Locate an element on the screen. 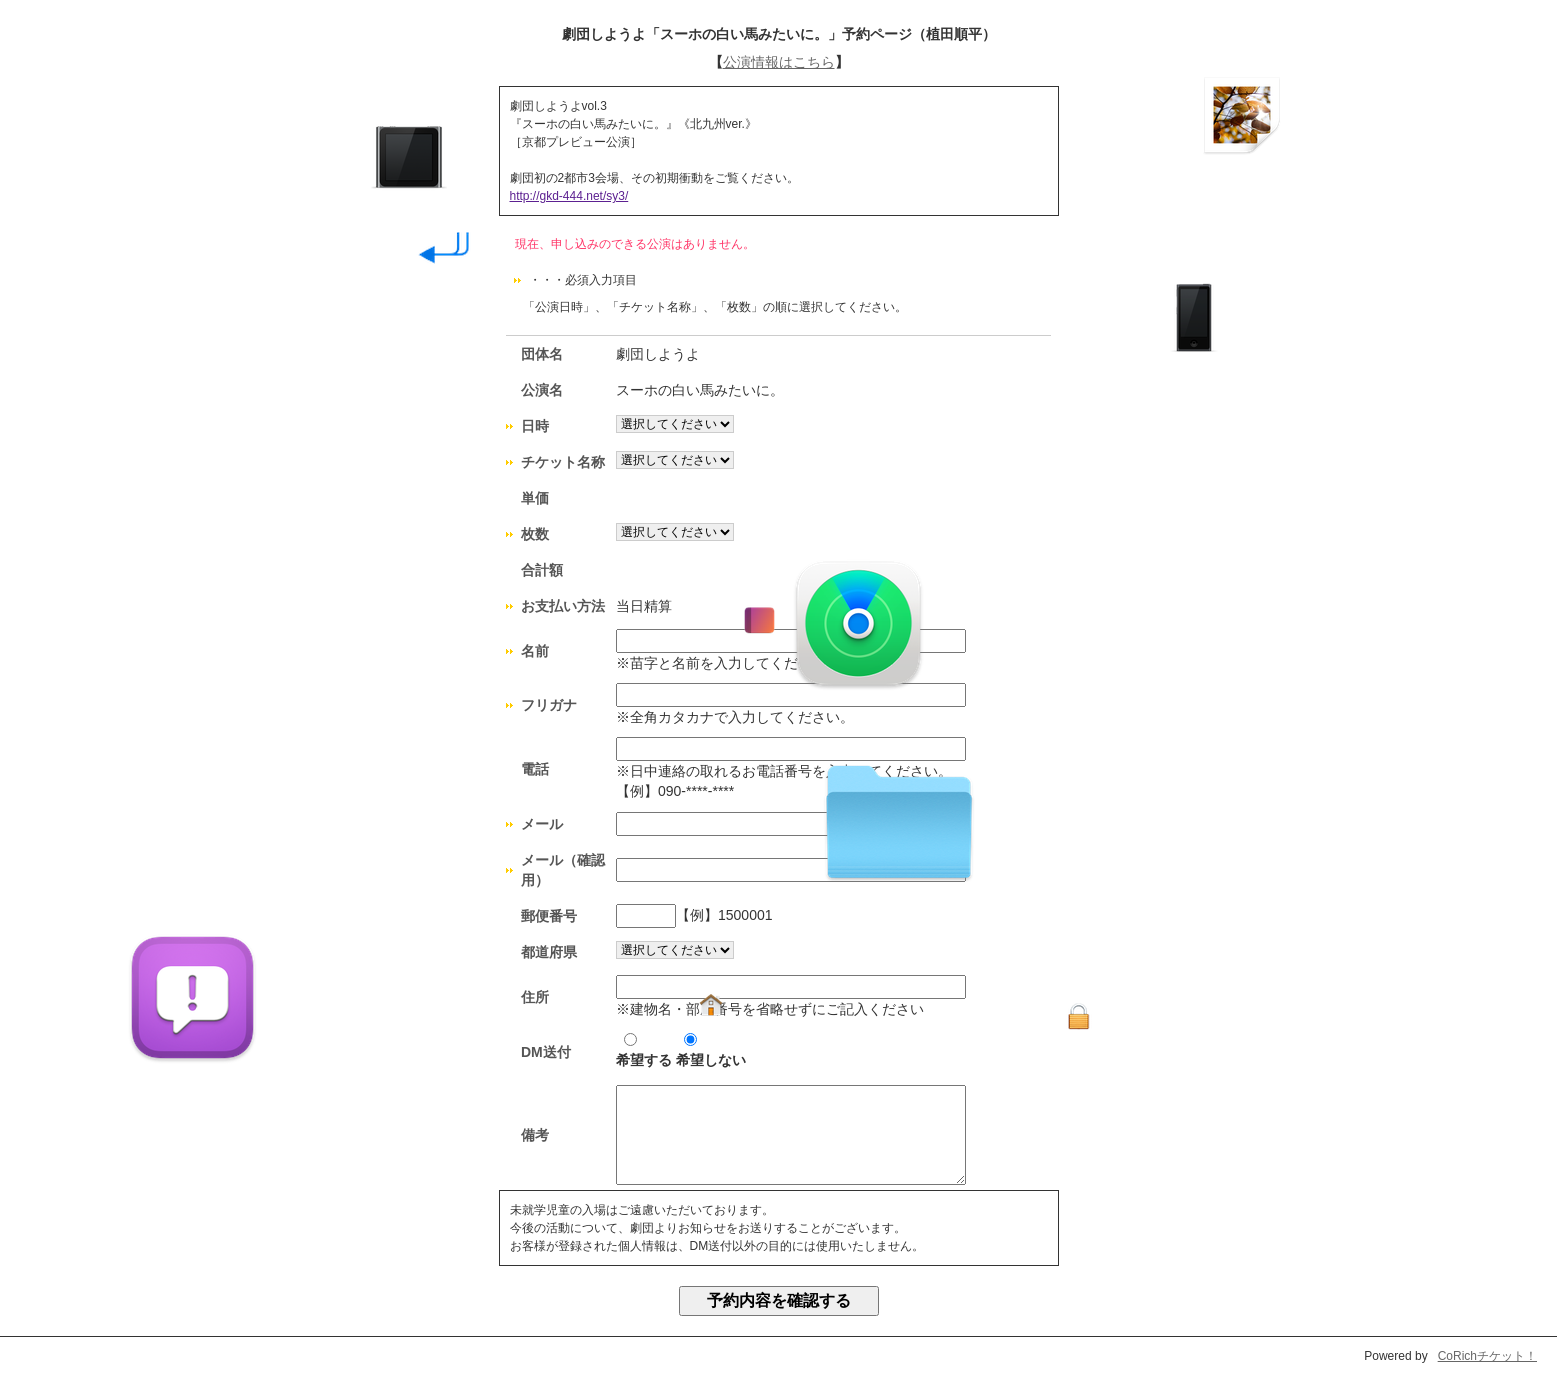  open folder to view contents is located at coordinates (899, 822).